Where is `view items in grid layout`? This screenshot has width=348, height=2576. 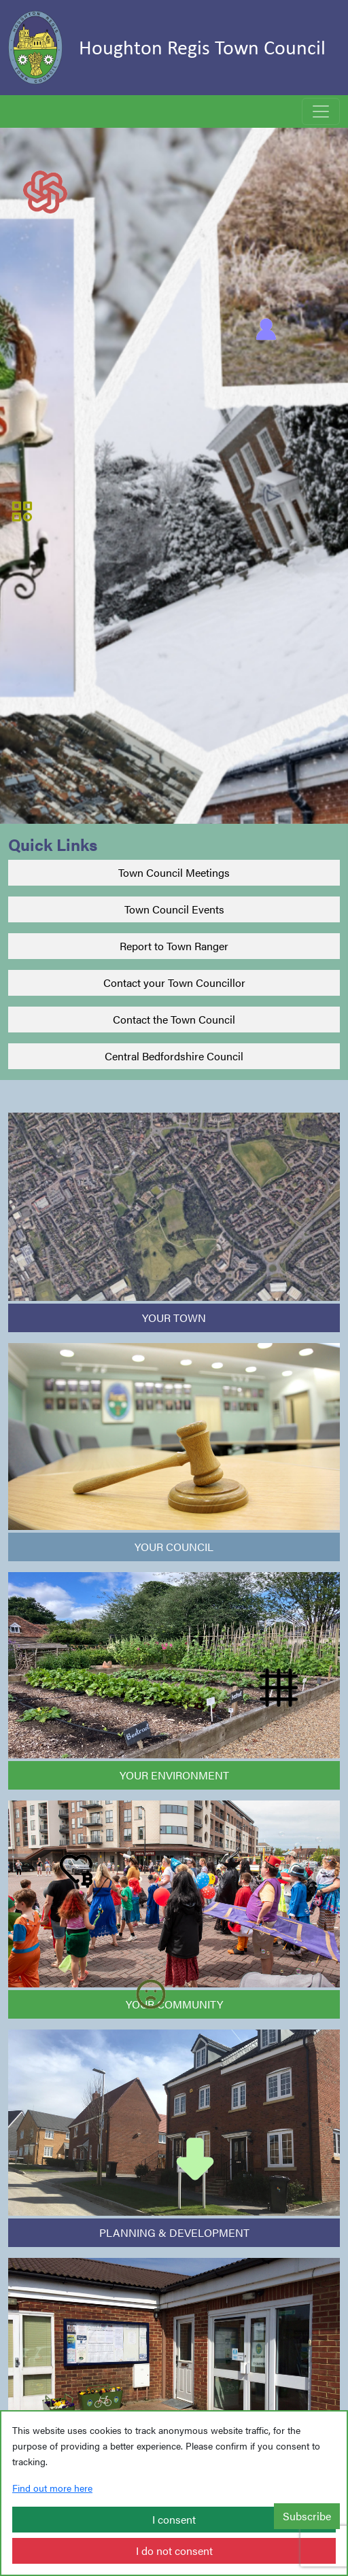 view items in grid layout is located at coordinates (279, 1688).